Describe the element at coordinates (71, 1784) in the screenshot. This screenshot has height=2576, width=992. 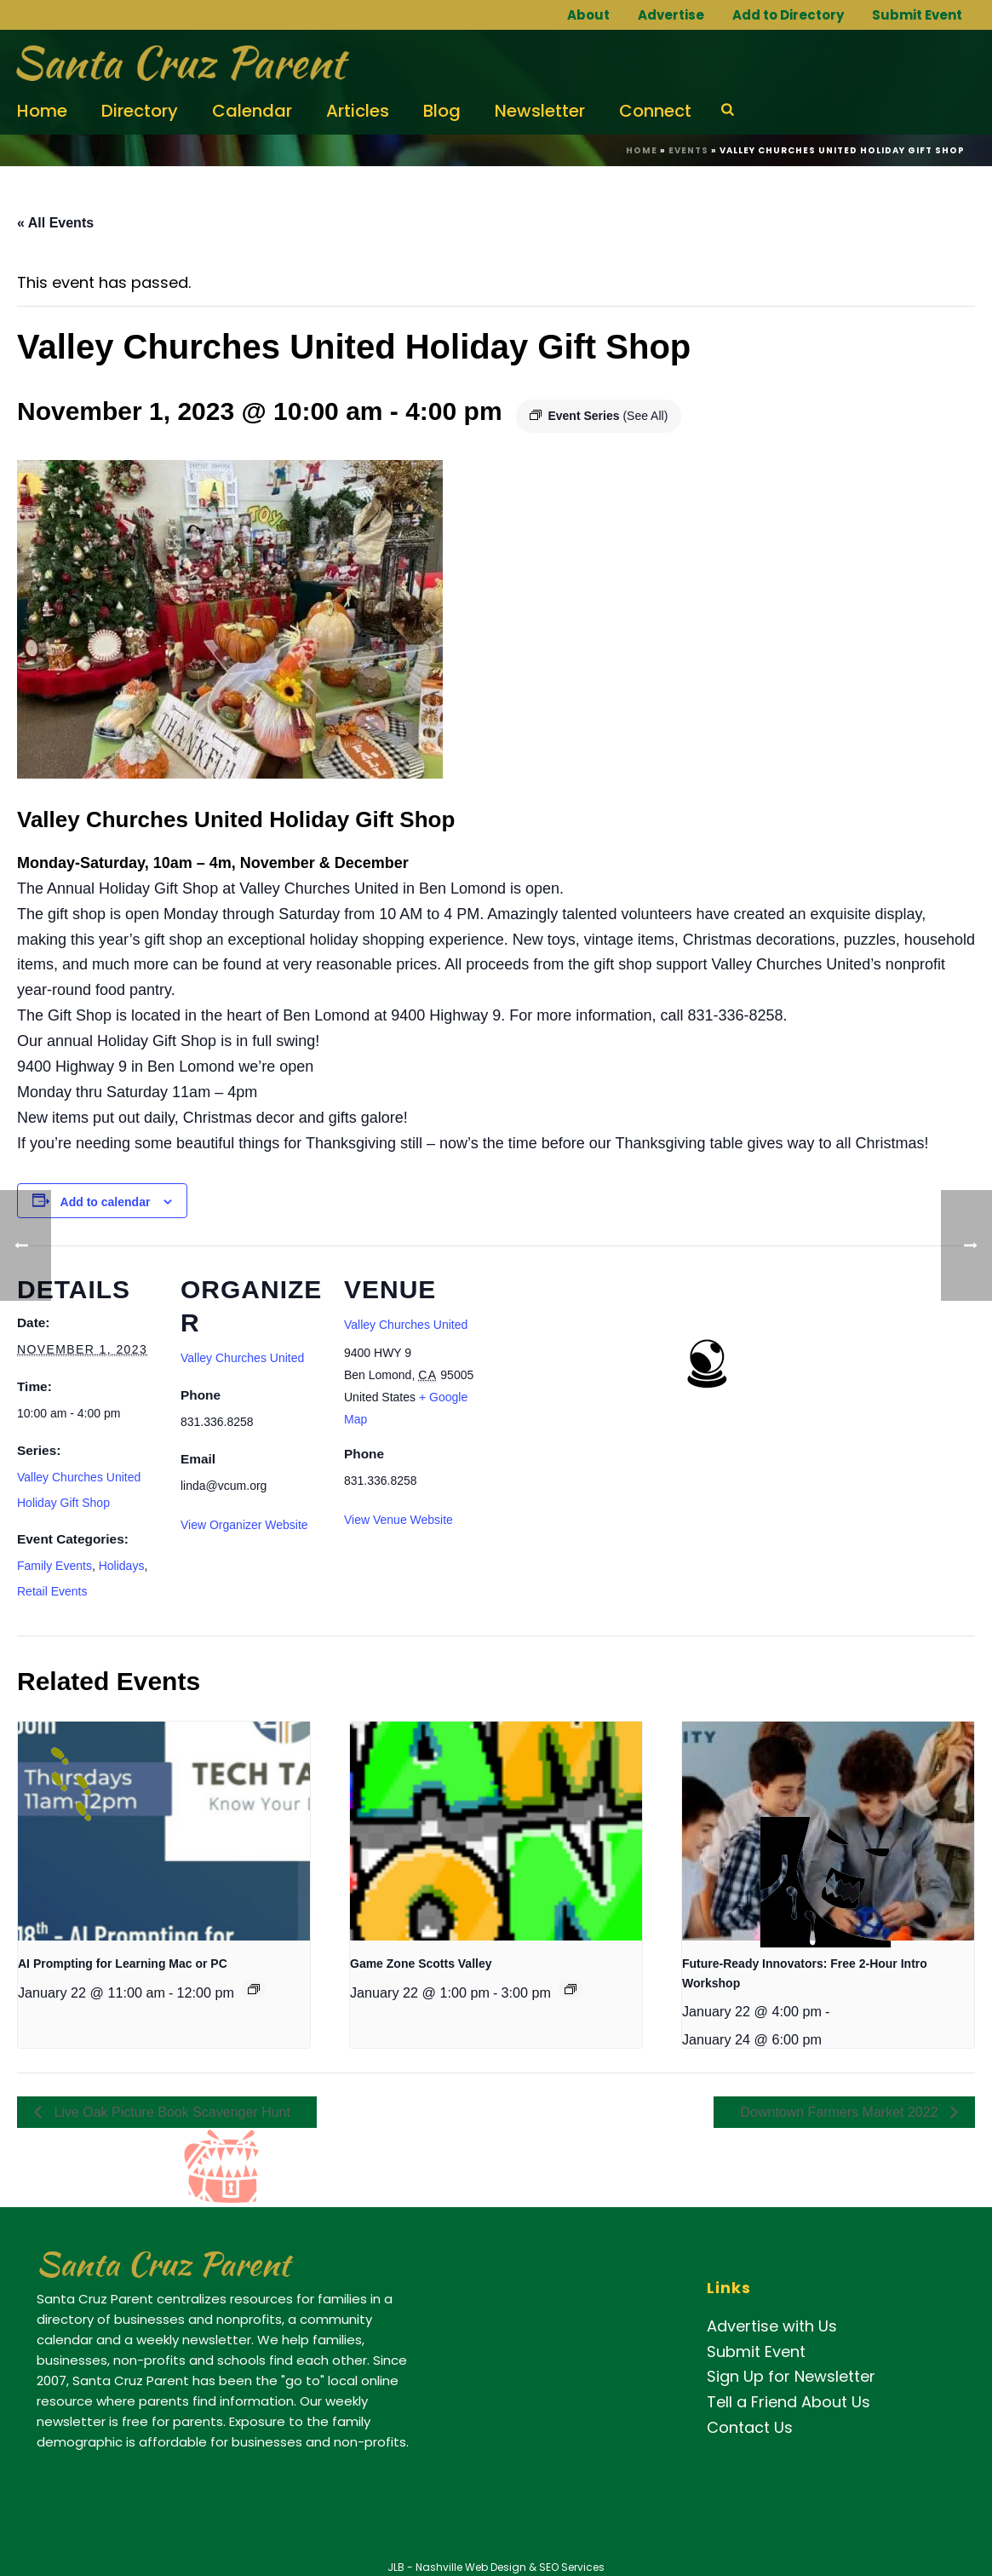
I see `track your steps or walking activity` at that location.